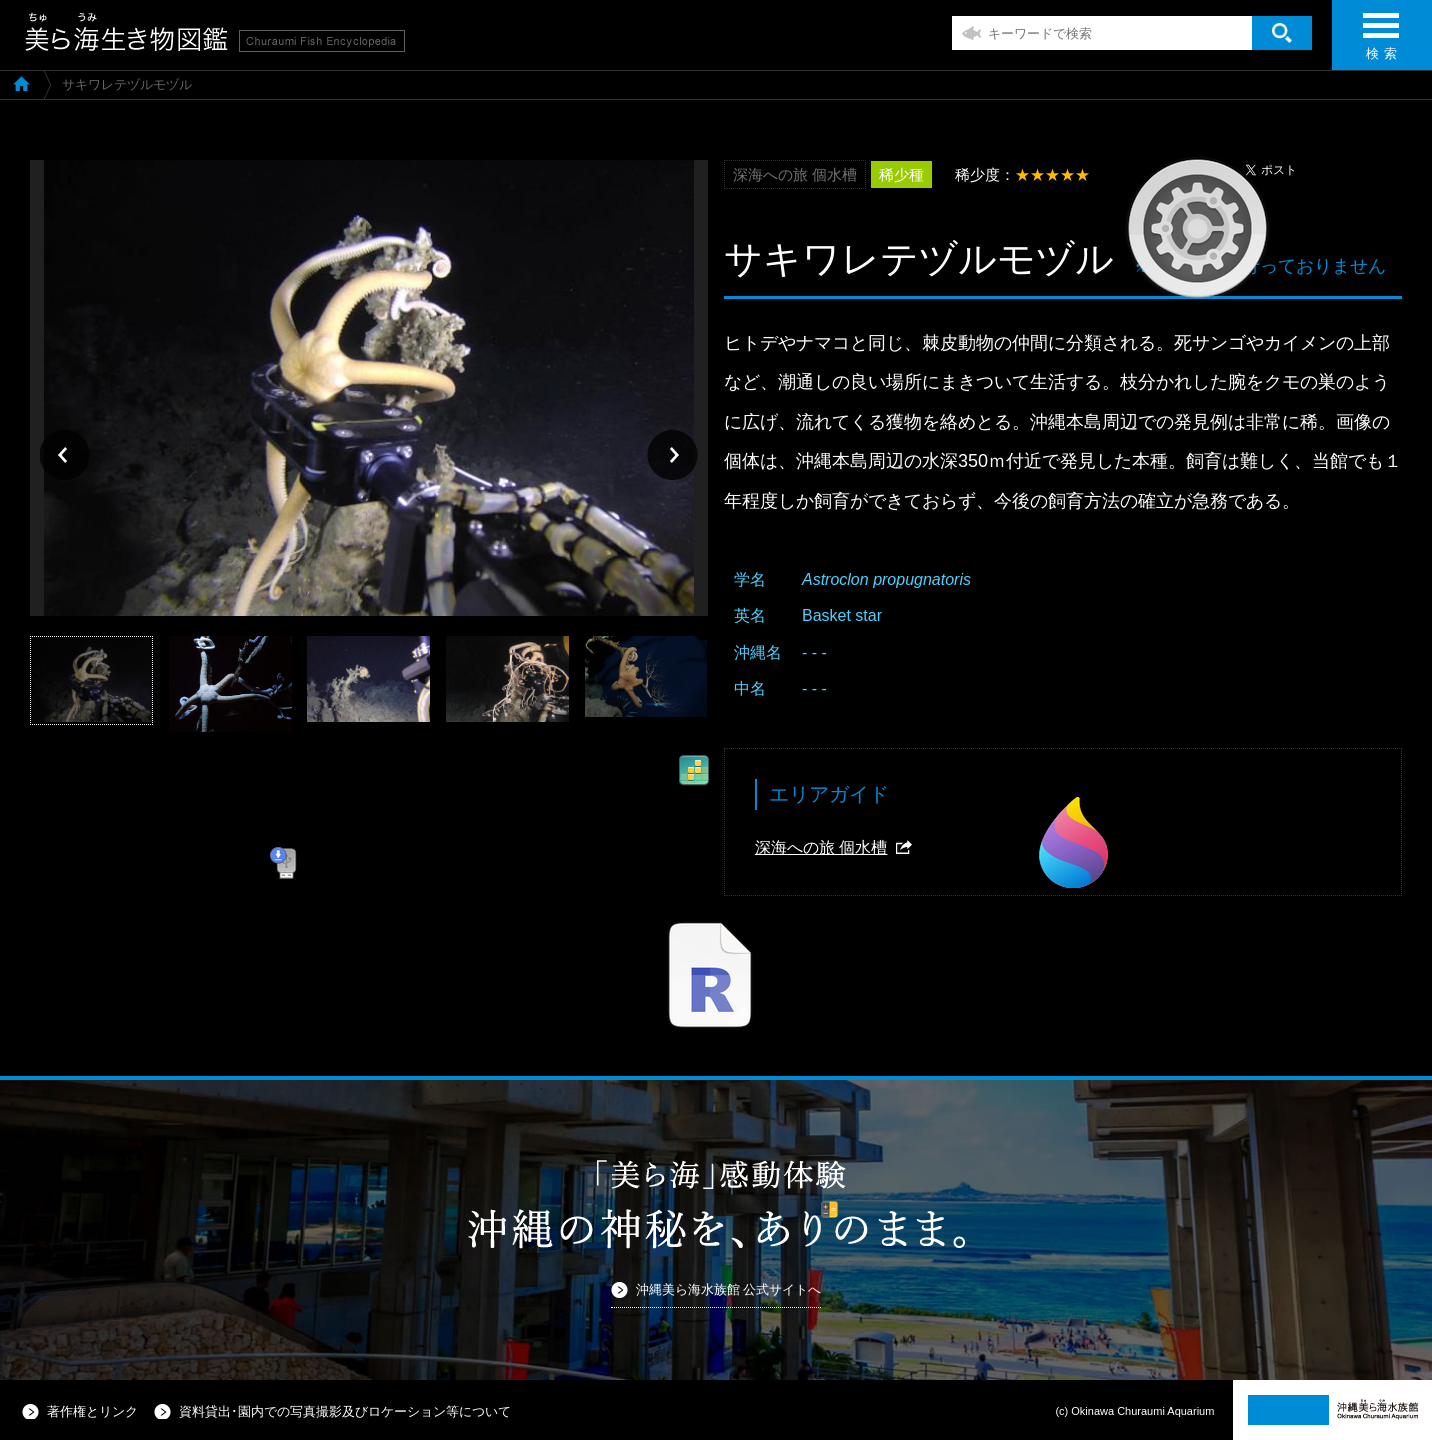  What do you see at coordinates (710, 975) in the screenshot?
I see `an R programming language source file` at bounding box center [710, 975].